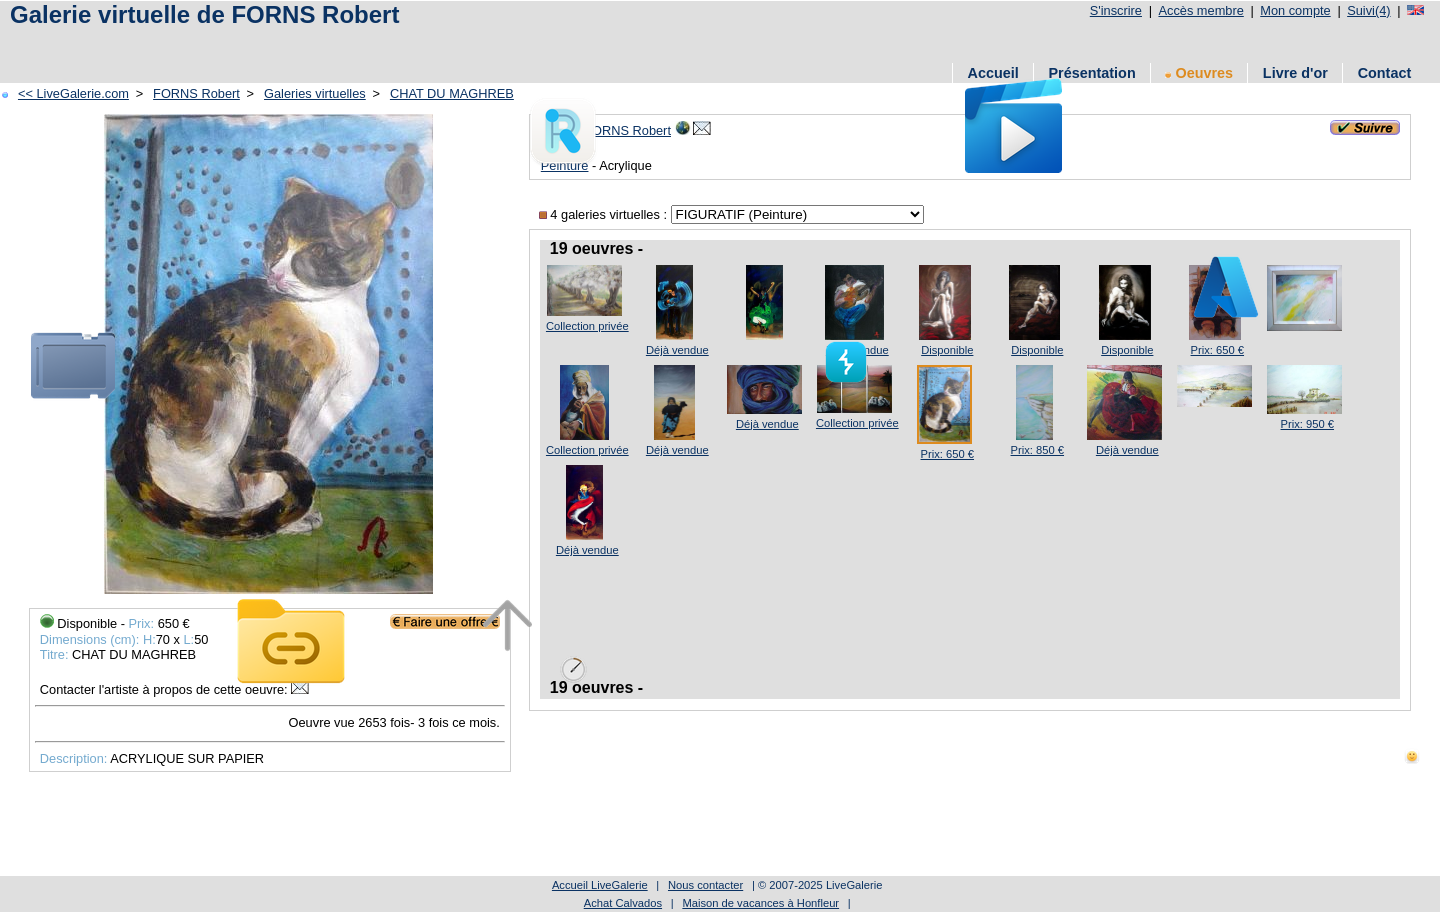 The width and height of the screenshot is (1440, 912). What do you see at coordinates (73, 367) in the screenshot?
I see `save the current file or document` at bounding box center [73, 367].